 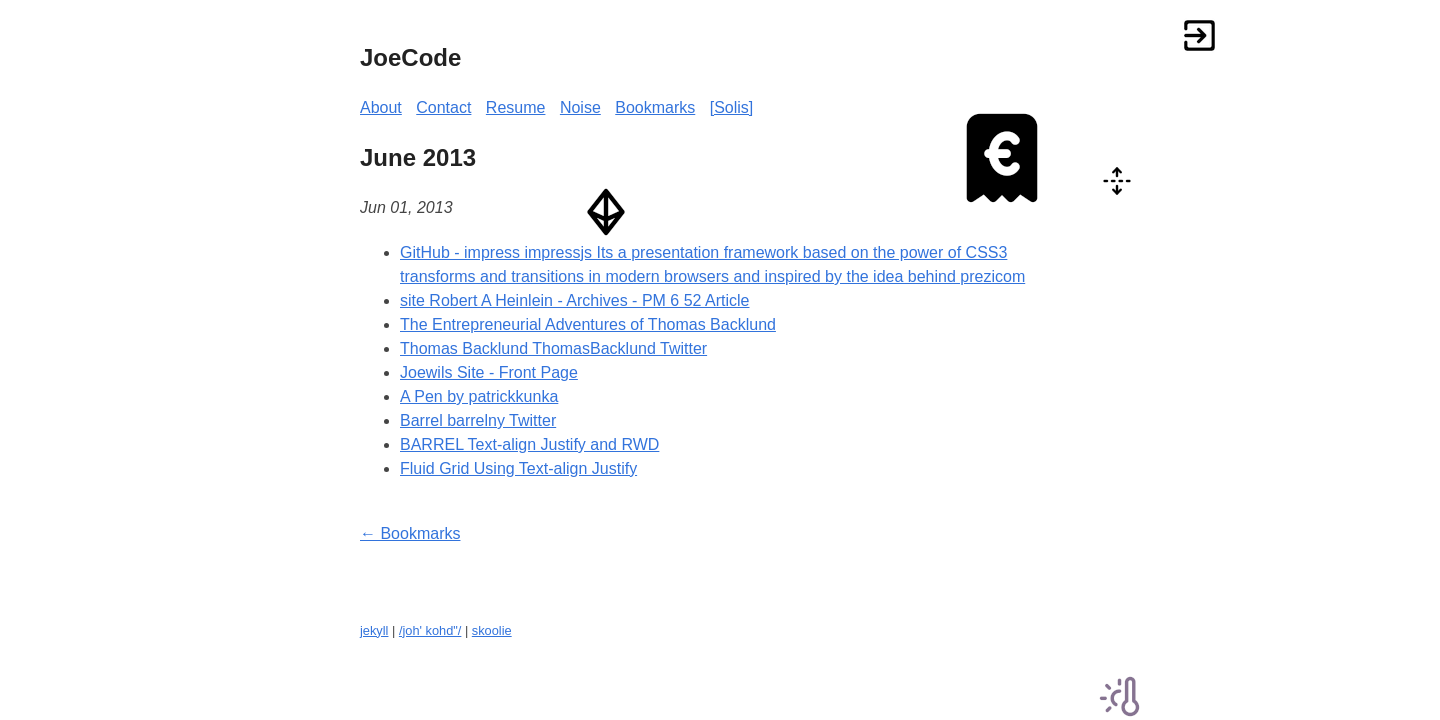 I want to click on log out of your account, so click(x=1199, y=35).